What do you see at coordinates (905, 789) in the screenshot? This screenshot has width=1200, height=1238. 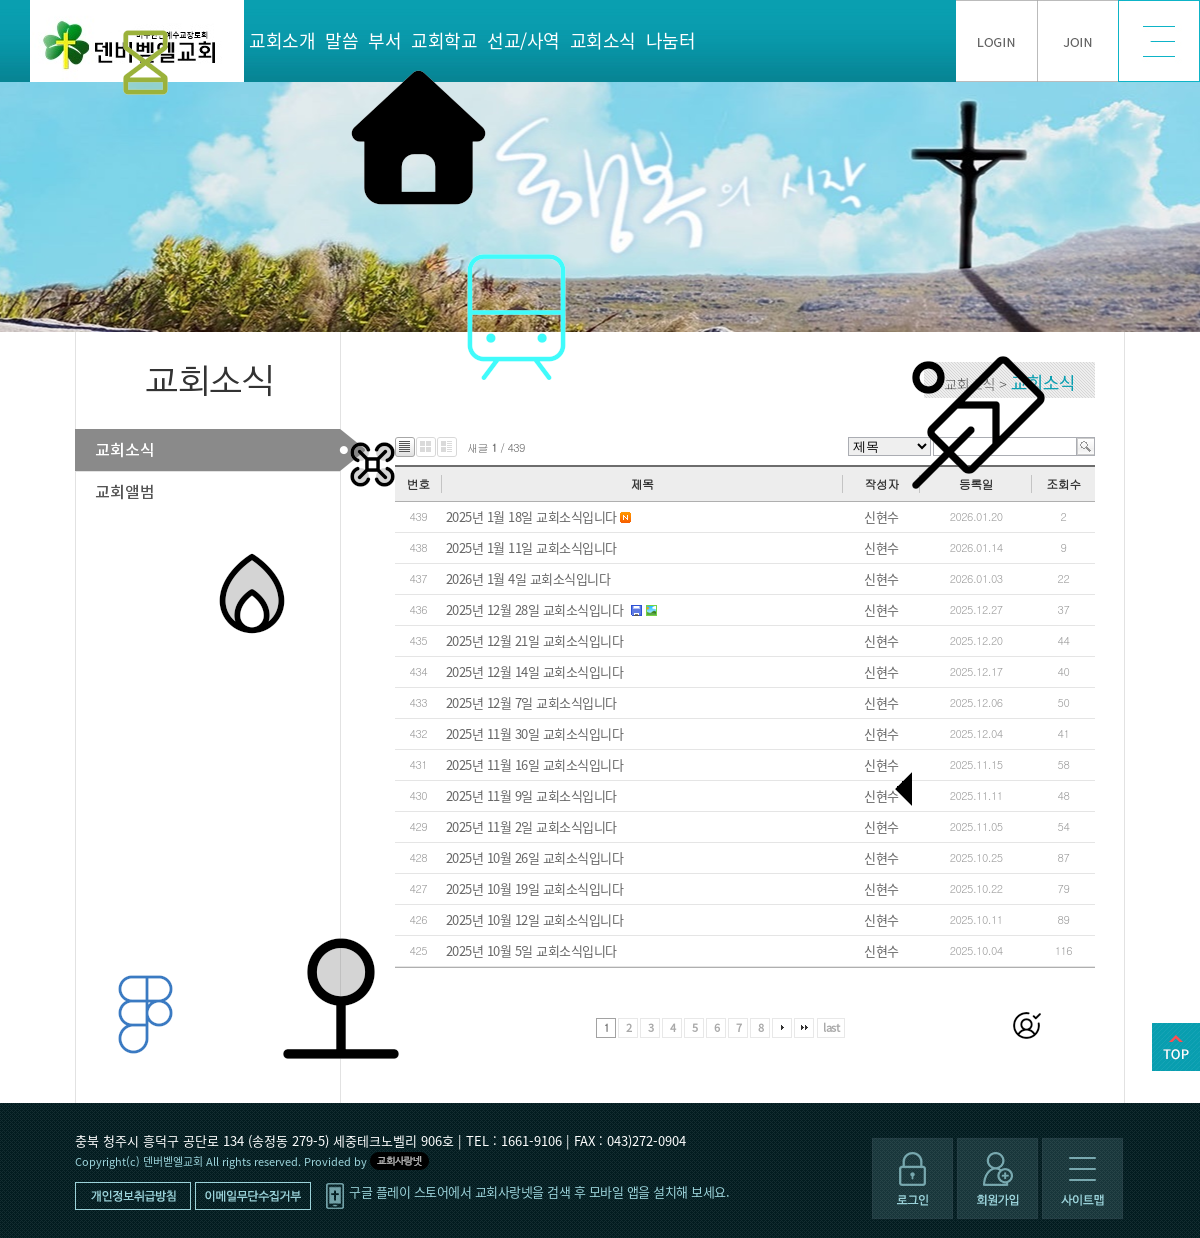 I see `navigate to the previous item or screen` at bounding box center [905, 789].